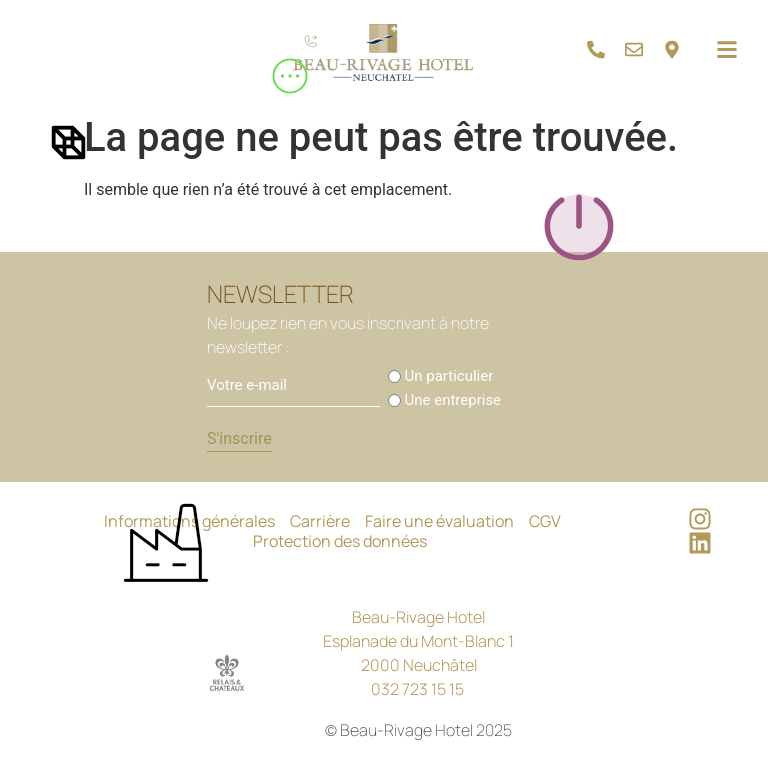 This screenshot has height=767, width=768. I want to click on transfer an active call, so click(311, 41).